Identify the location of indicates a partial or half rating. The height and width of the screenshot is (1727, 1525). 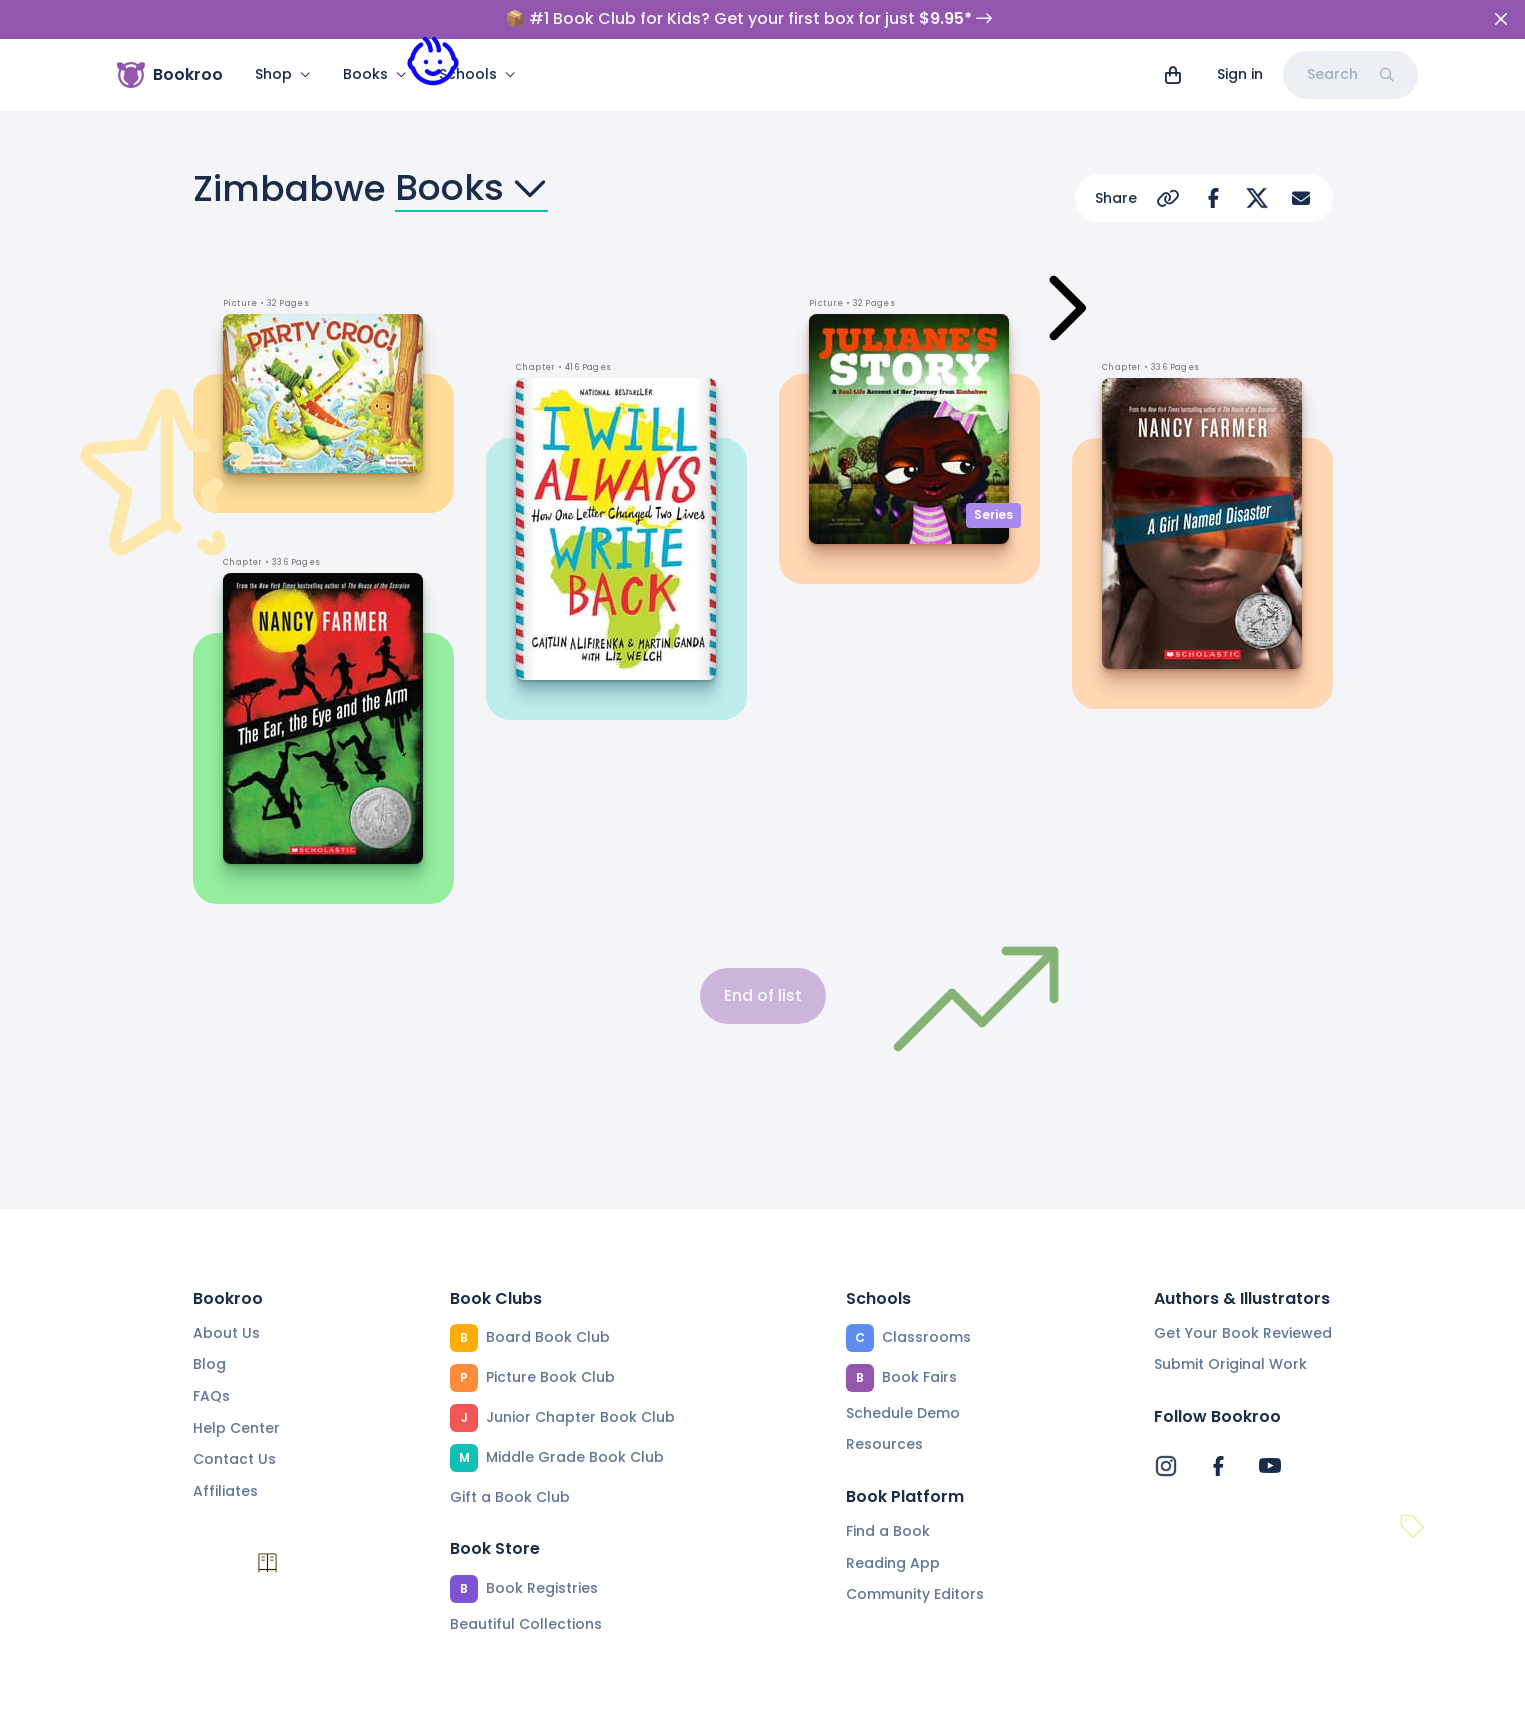
(167, 475).